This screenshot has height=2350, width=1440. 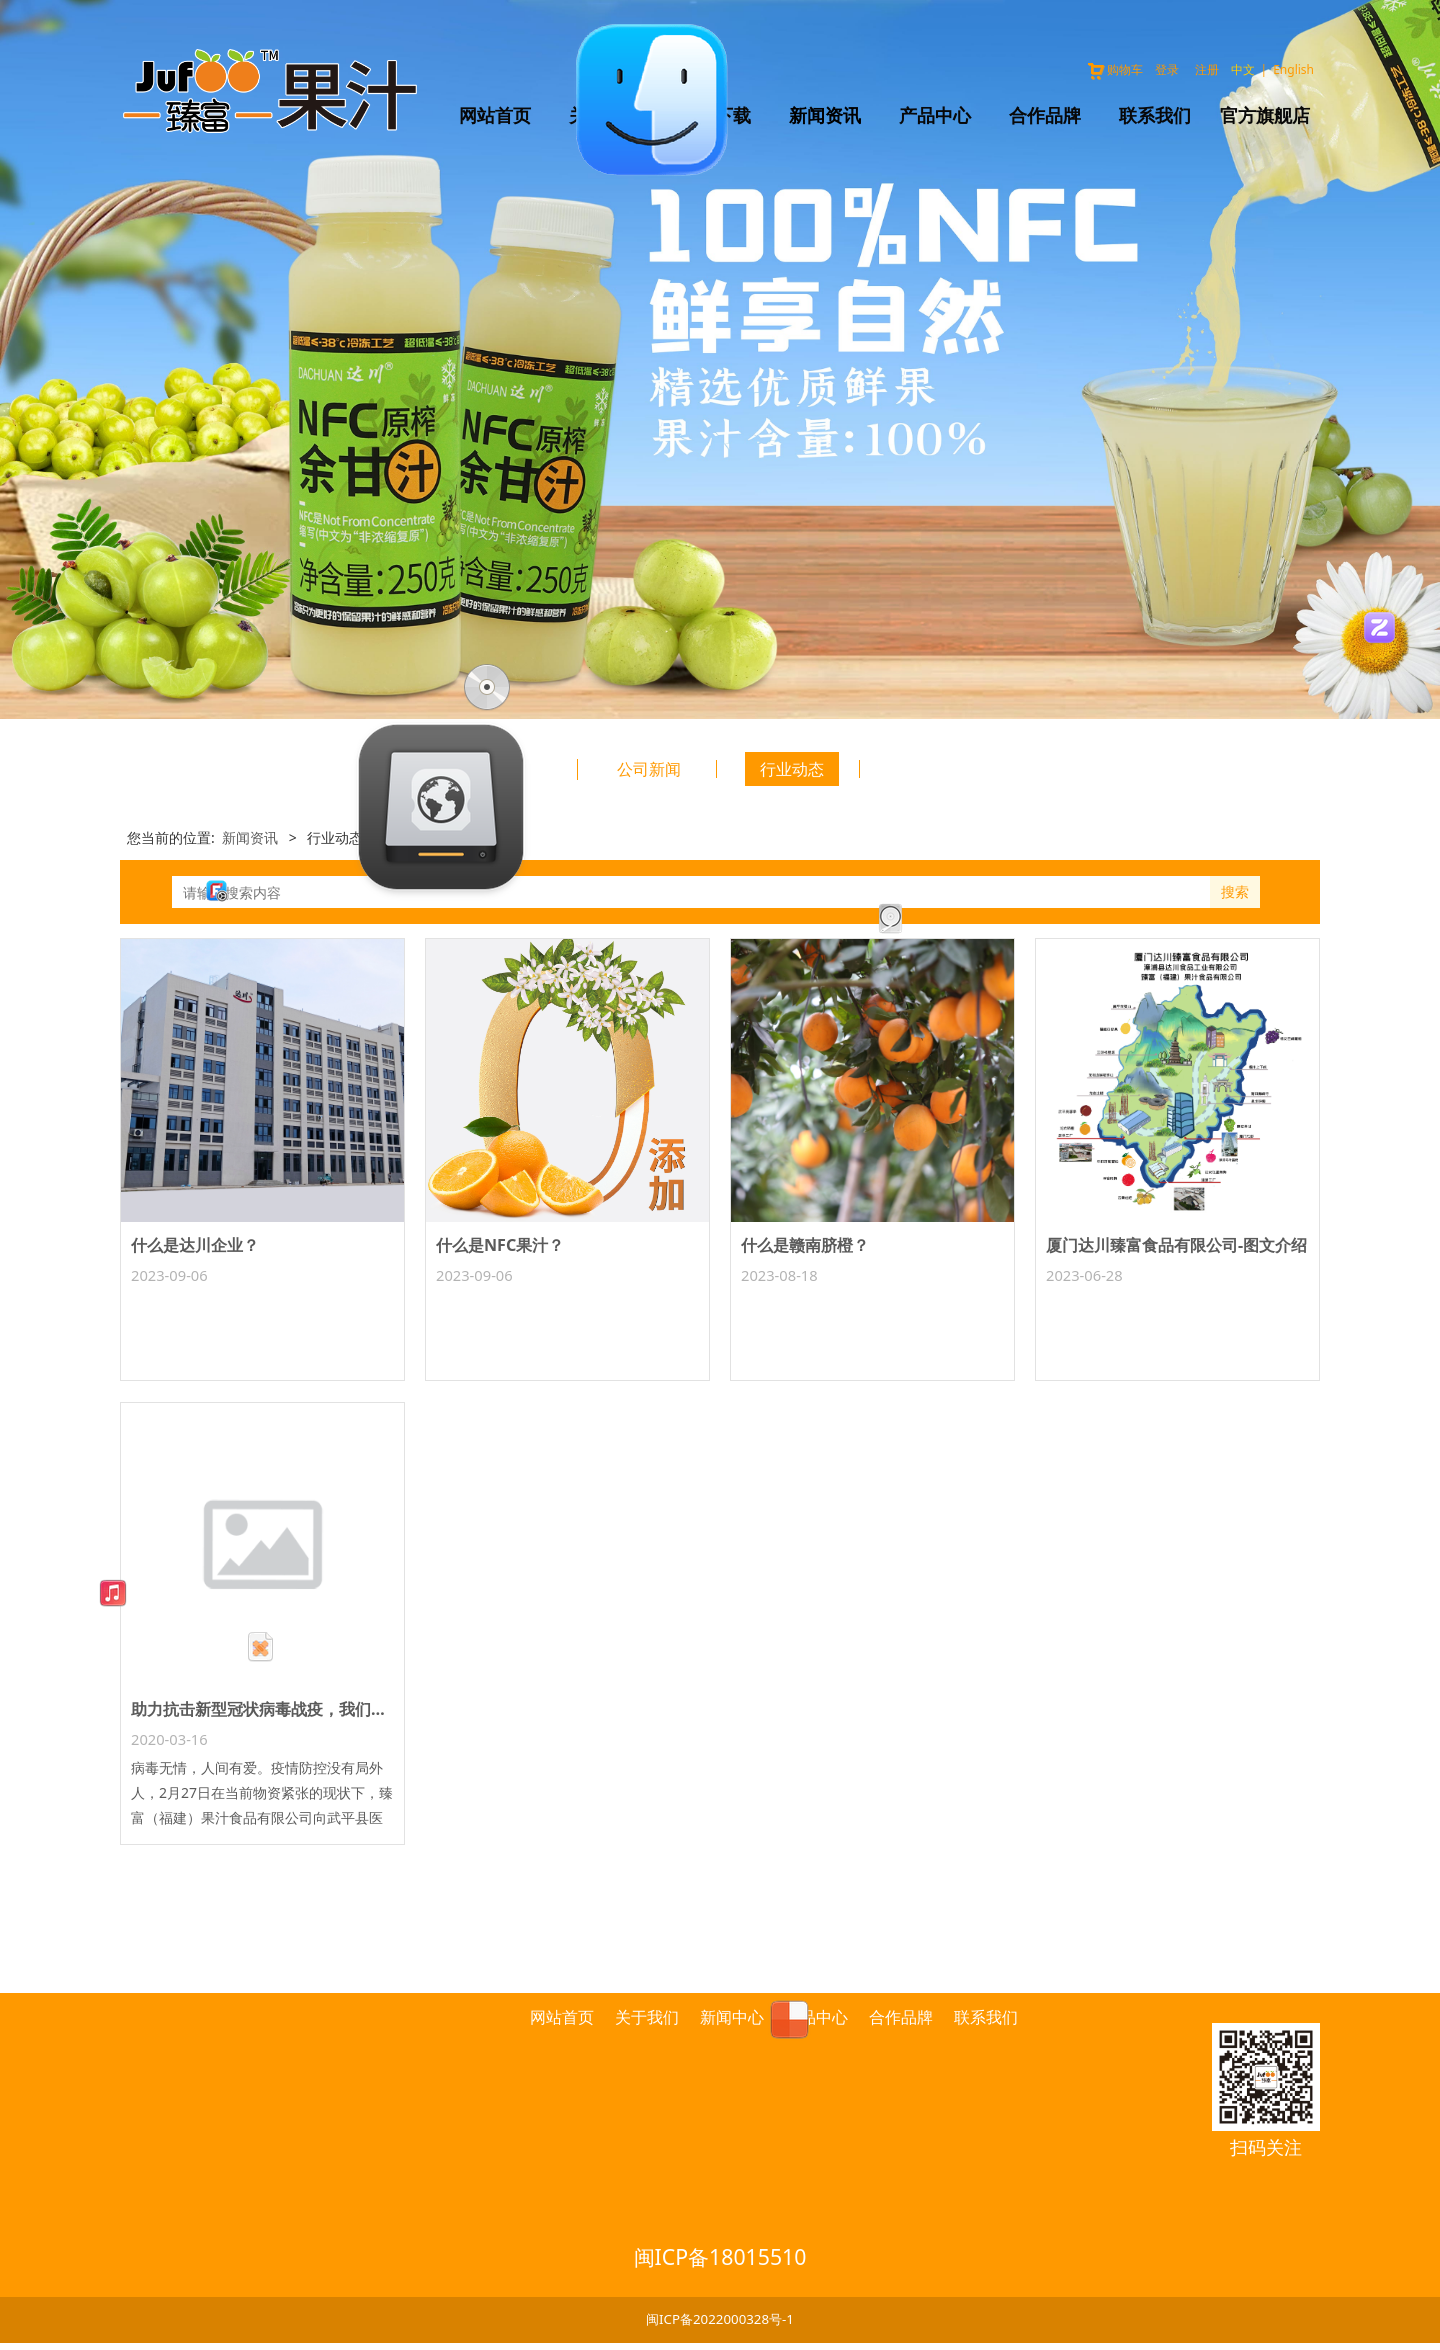 I want to click on open Finder to browse files and folders, so click(x=652, y=100).